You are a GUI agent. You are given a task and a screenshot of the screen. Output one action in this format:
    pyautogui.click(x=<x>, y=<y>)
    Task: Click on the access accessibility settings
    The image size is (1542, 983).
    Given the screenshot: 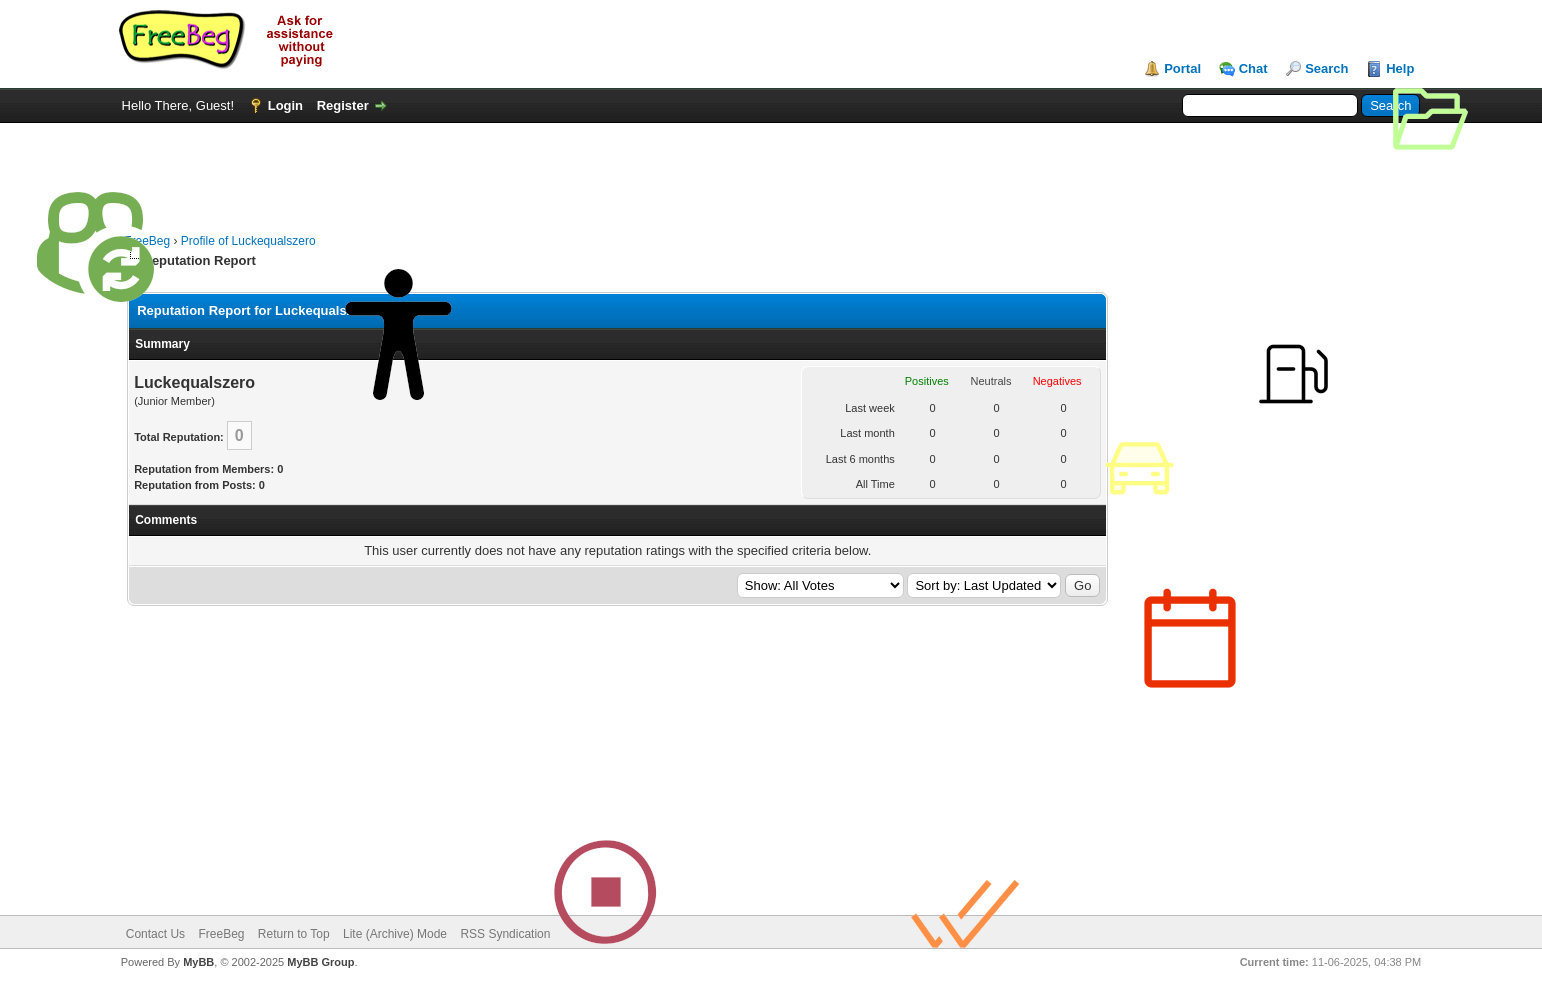 What is the action you would take?
    pyautogui.click(x=398, y=334)
    